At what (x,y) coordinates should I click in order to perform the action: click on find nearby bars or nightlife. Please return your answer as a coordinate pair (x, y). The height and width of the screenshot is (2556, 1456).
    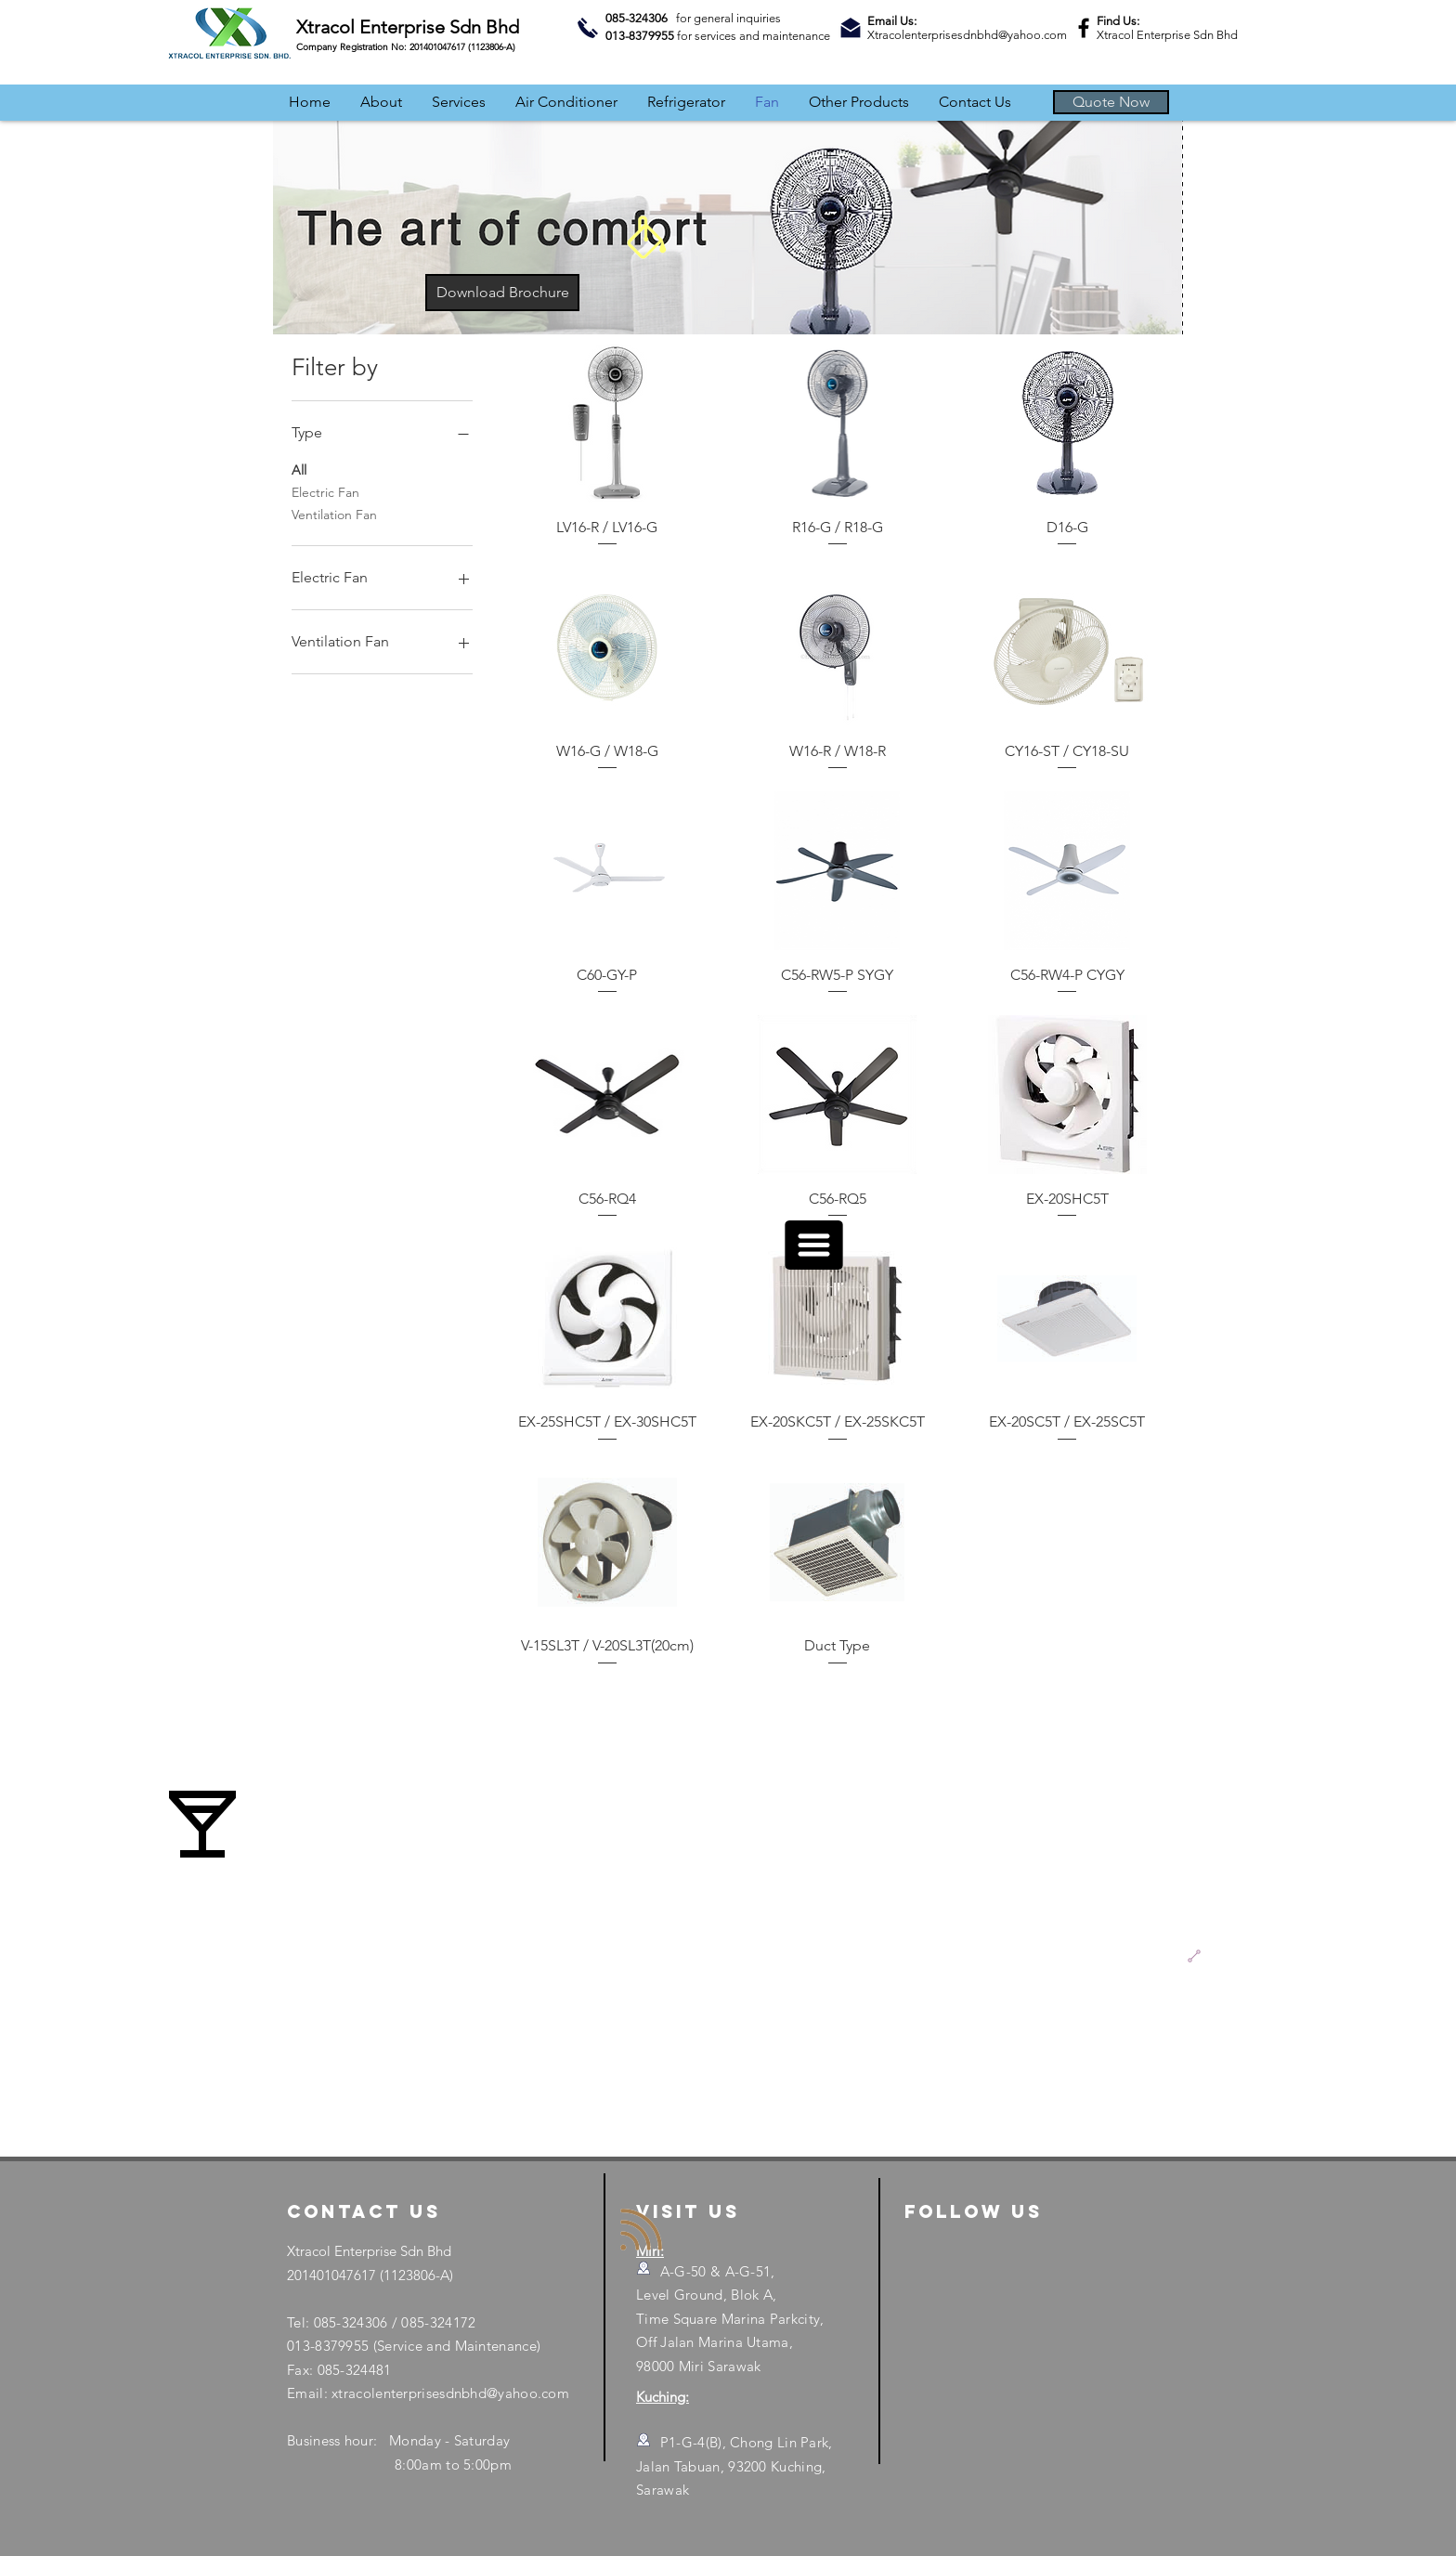
    Looking at the image, I should click on (202, 1824).